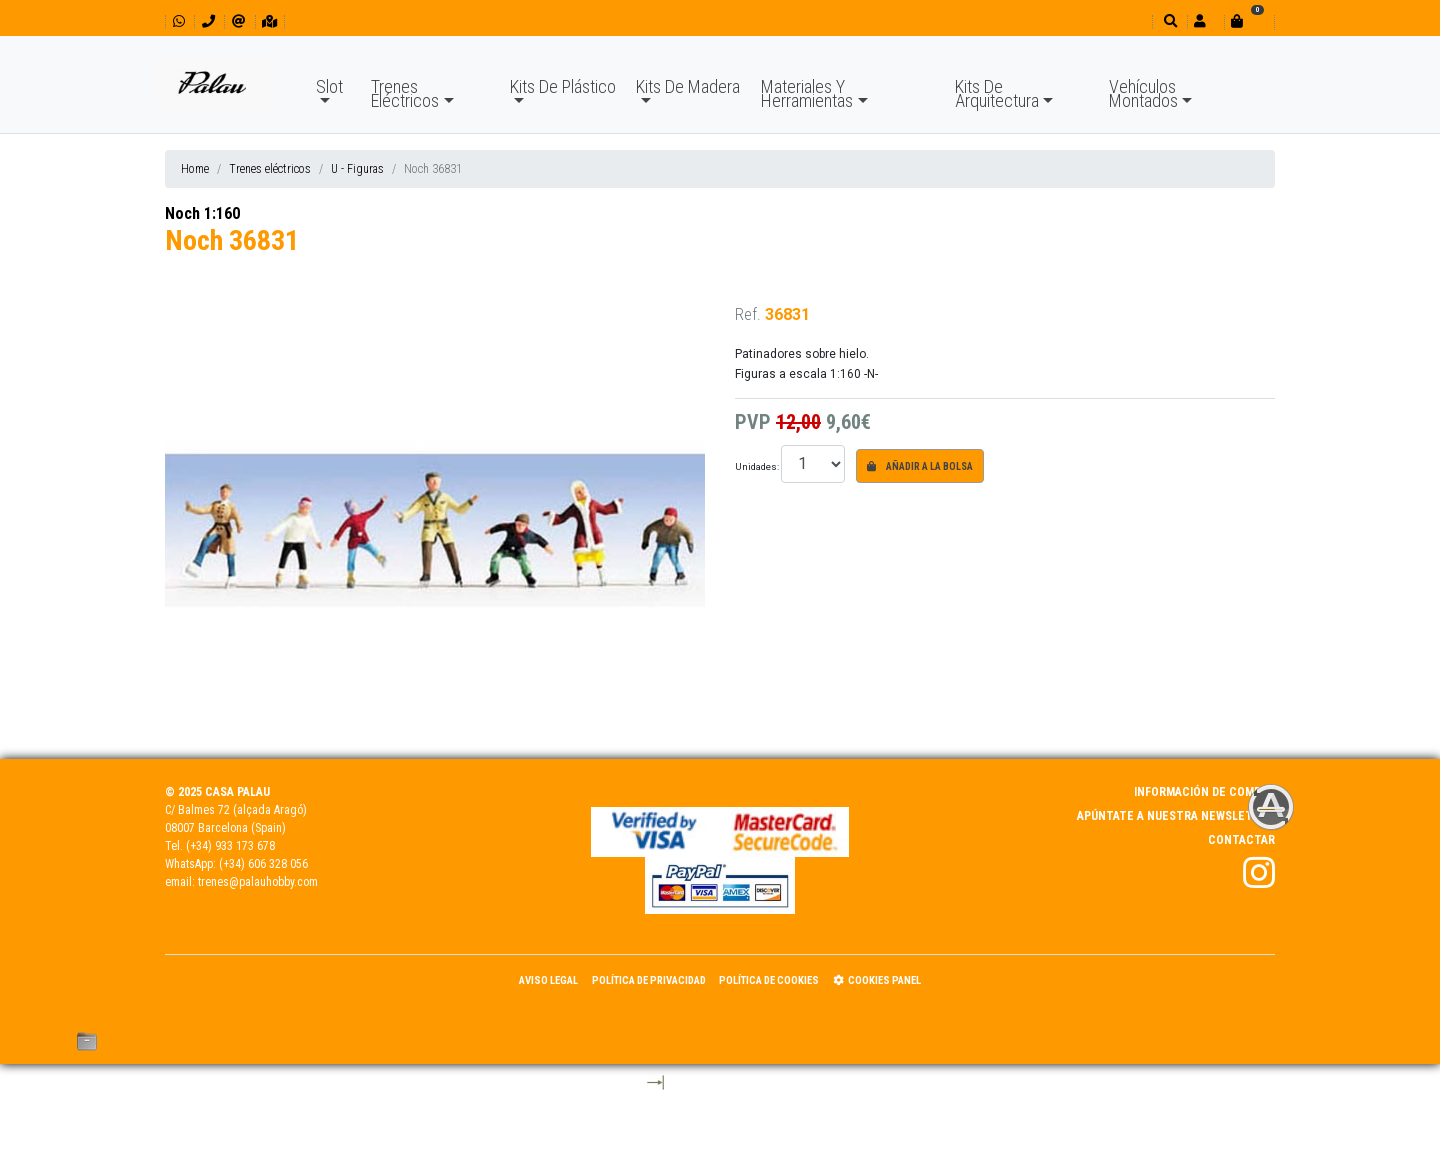  What do you see at coordinates (655, 1082) in the screenshot?
I see `go to the last item or page` at bounding box center [655, 1082].